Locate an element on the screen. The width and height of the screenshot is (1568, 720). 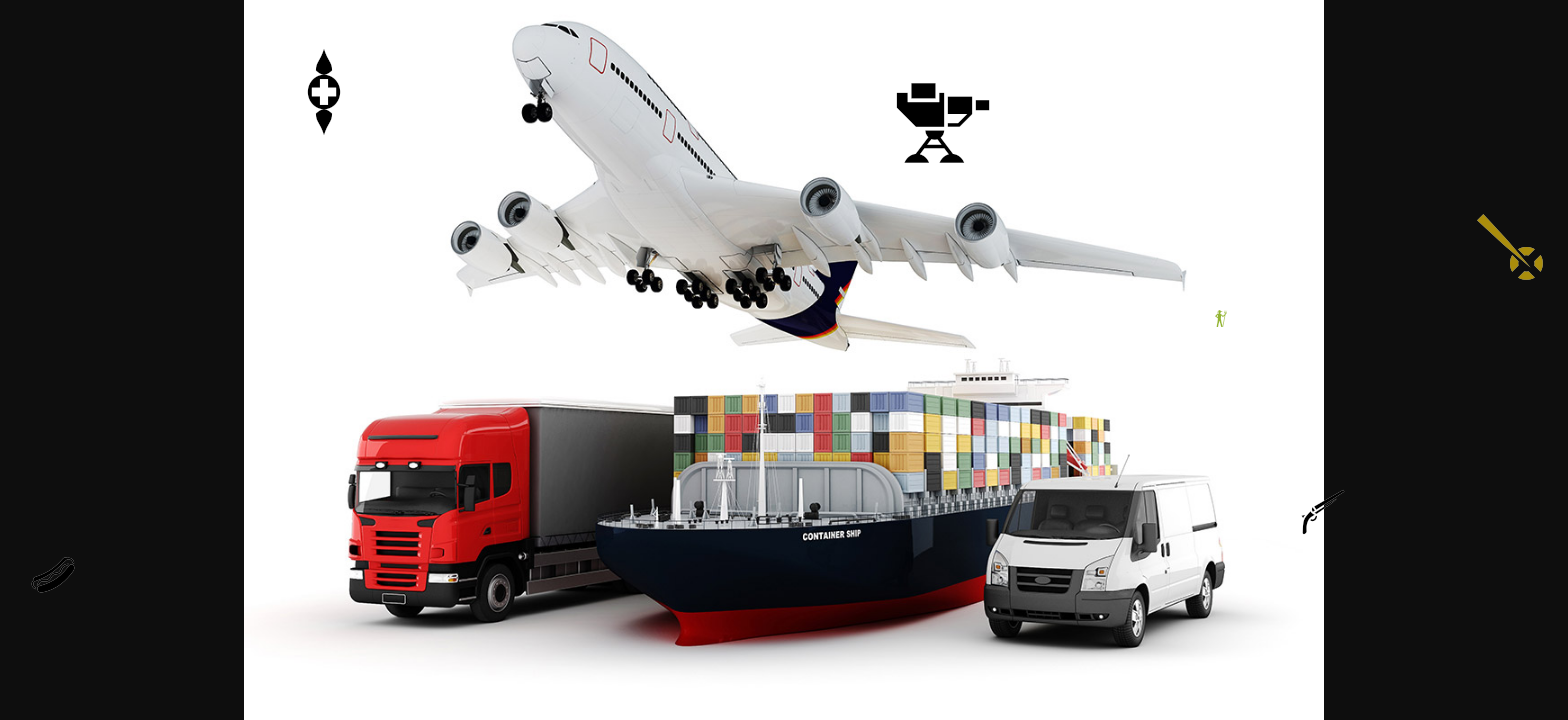
select sawed-off shotgun weapon is located at coordinates (1323, 512).